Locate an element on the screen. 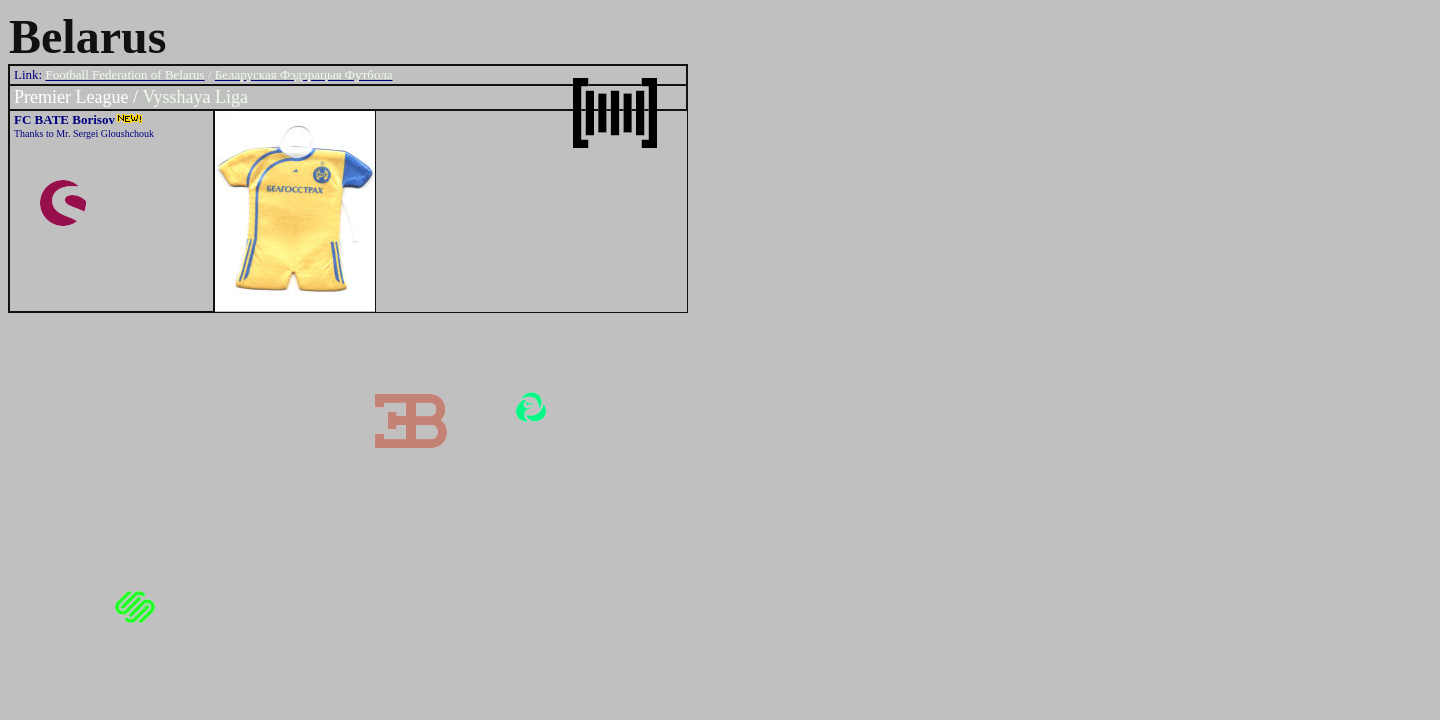  bugatti brand logo is located at coordinates (411, 421).